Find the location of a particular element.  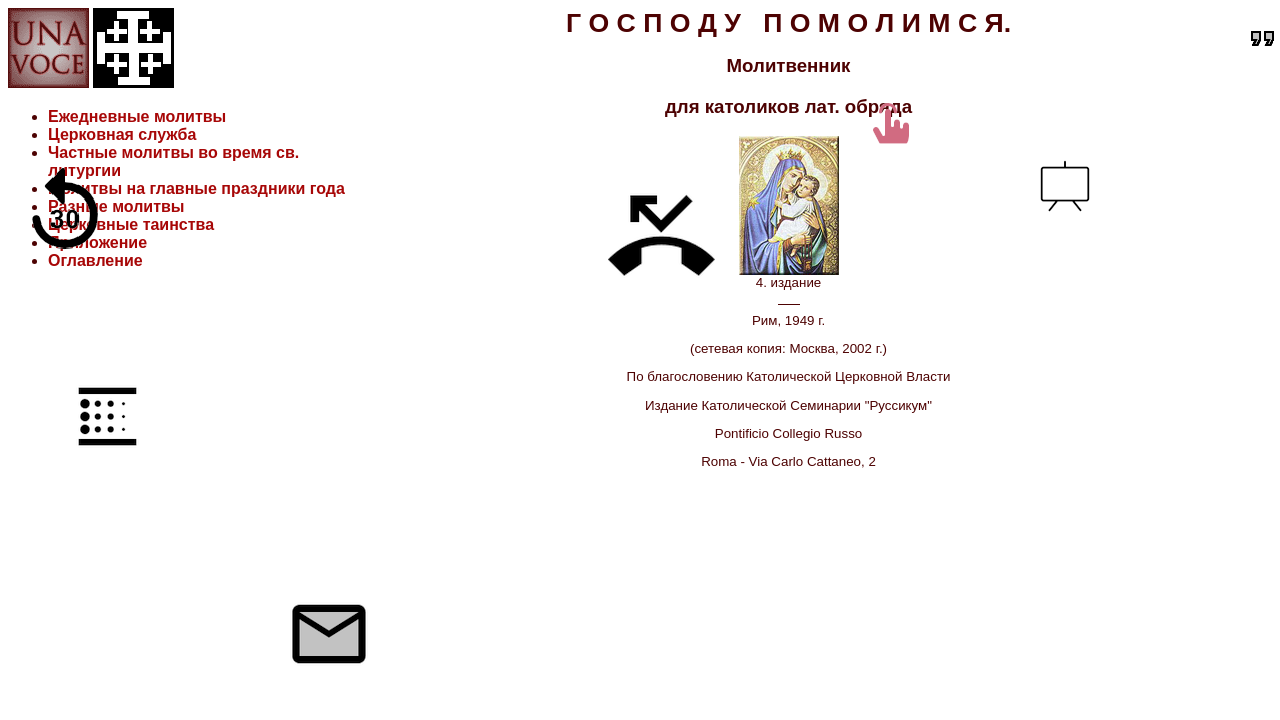

indicates a missed phone call is located at coordinates (661, 235).